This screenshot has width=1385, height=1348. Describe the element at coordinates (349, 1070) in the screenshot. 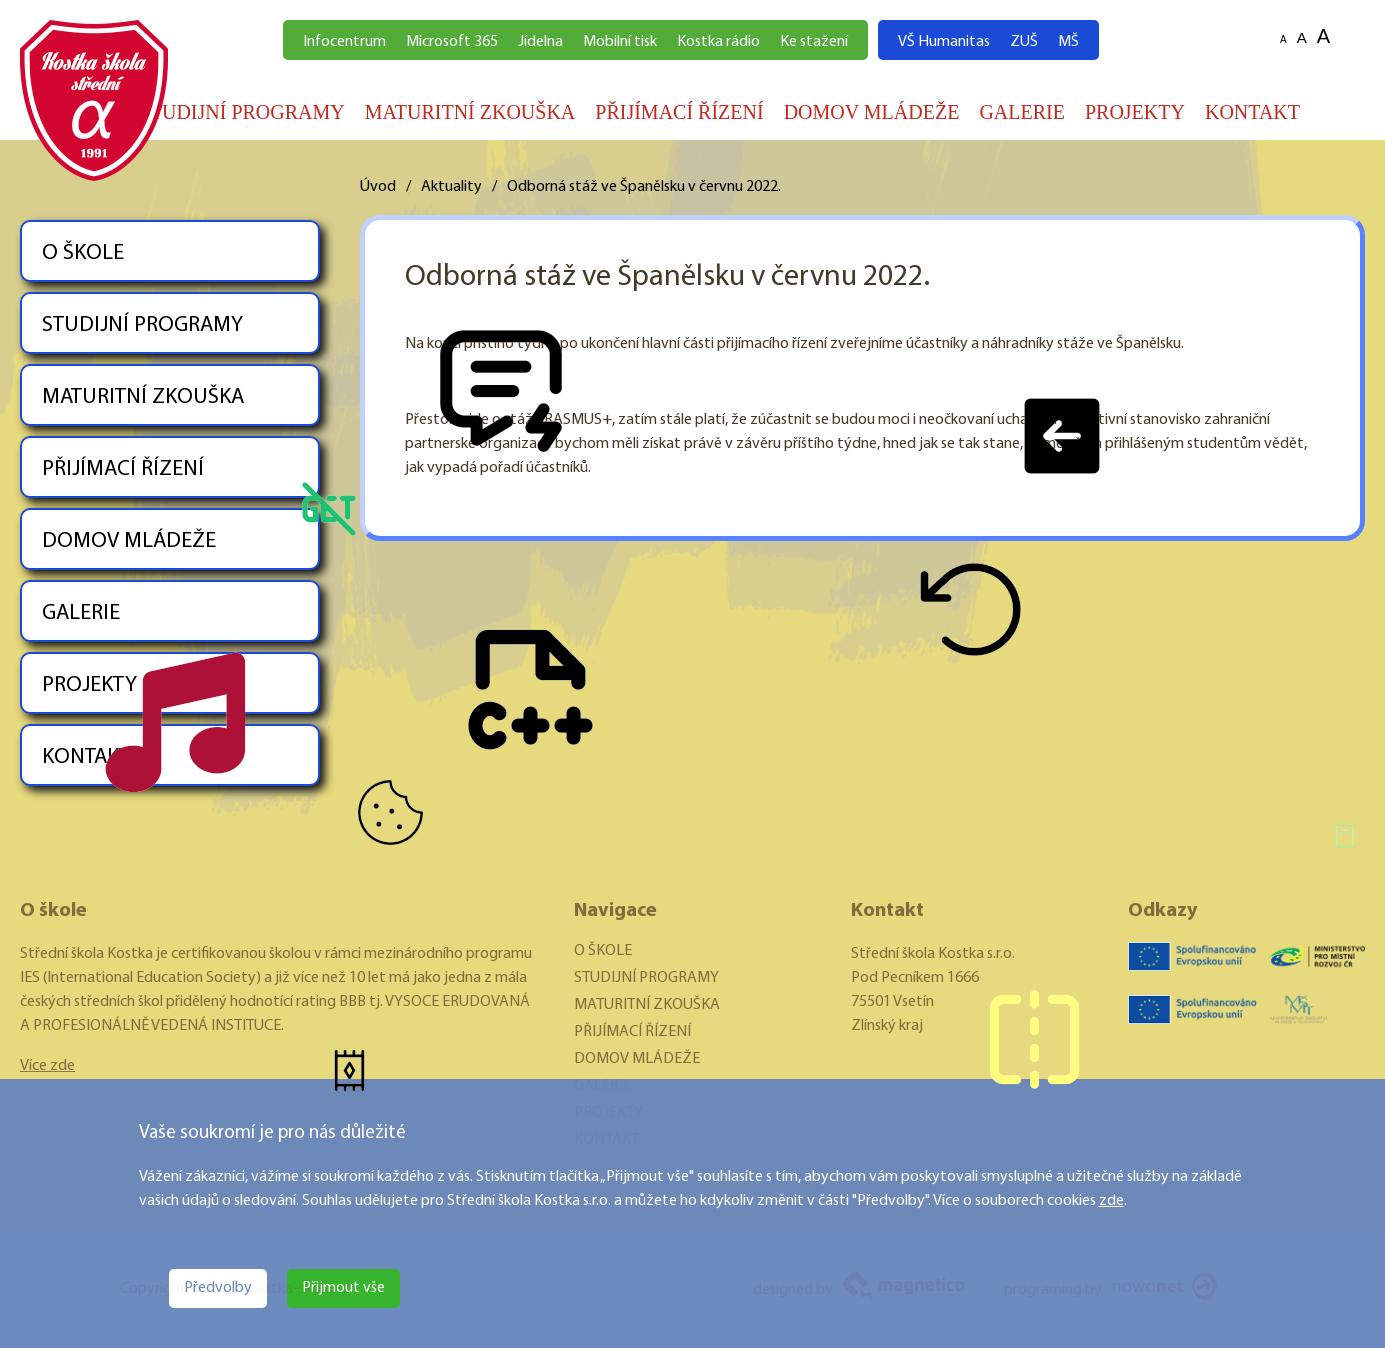

I see `view rug or carpet options` at that location.